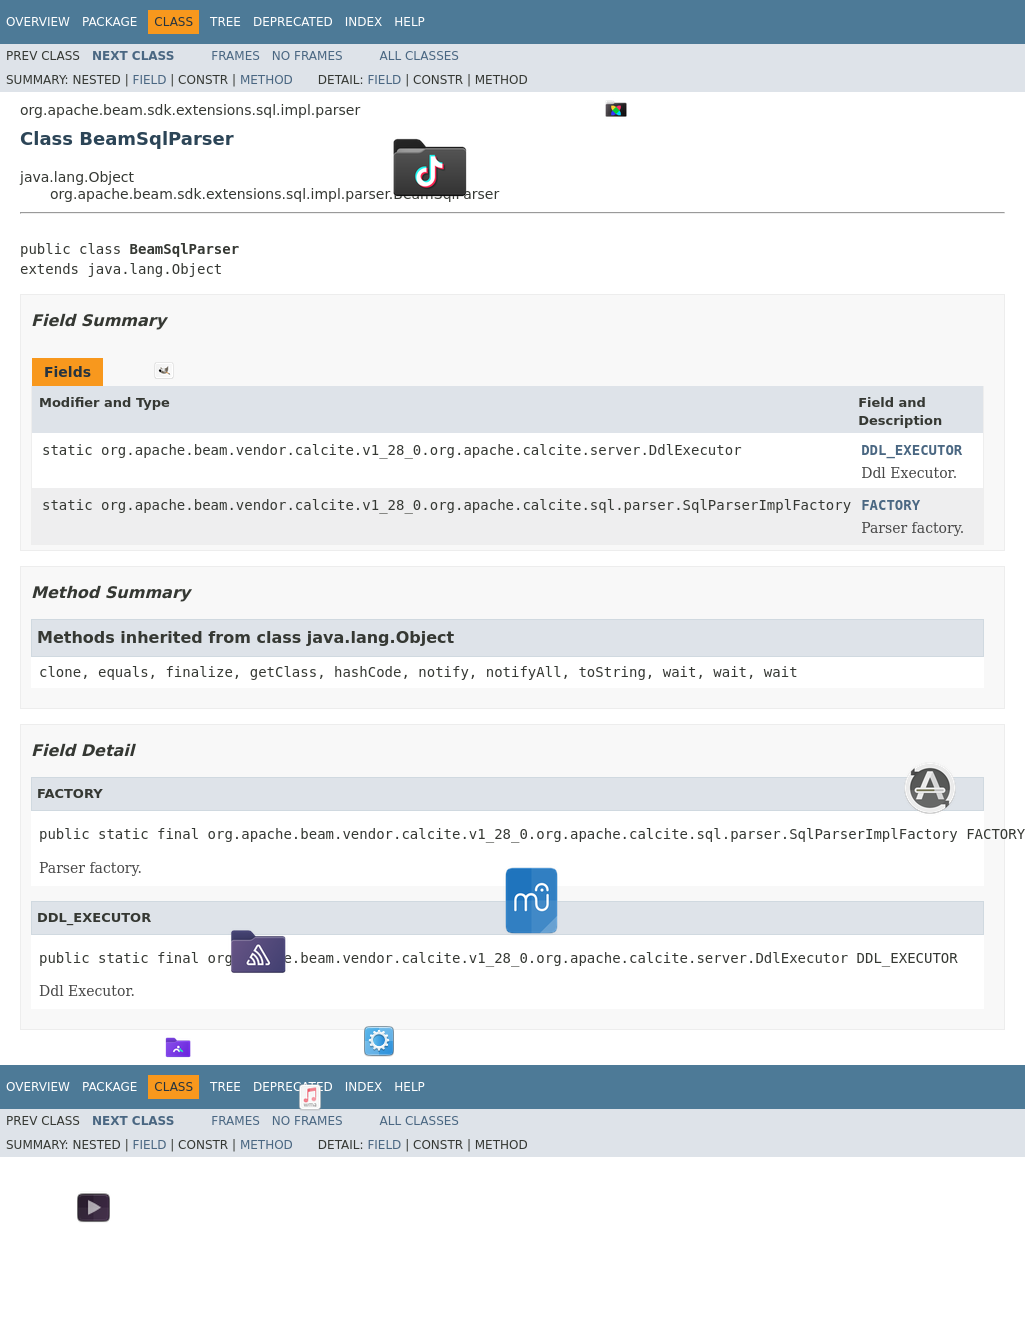 This screenshot has width=1025, height=1333. What do you see at coordinates (310, 1097) in the screenshot?
I see `a windows media audio (.wma) file` at bounding box center [310, 1097].